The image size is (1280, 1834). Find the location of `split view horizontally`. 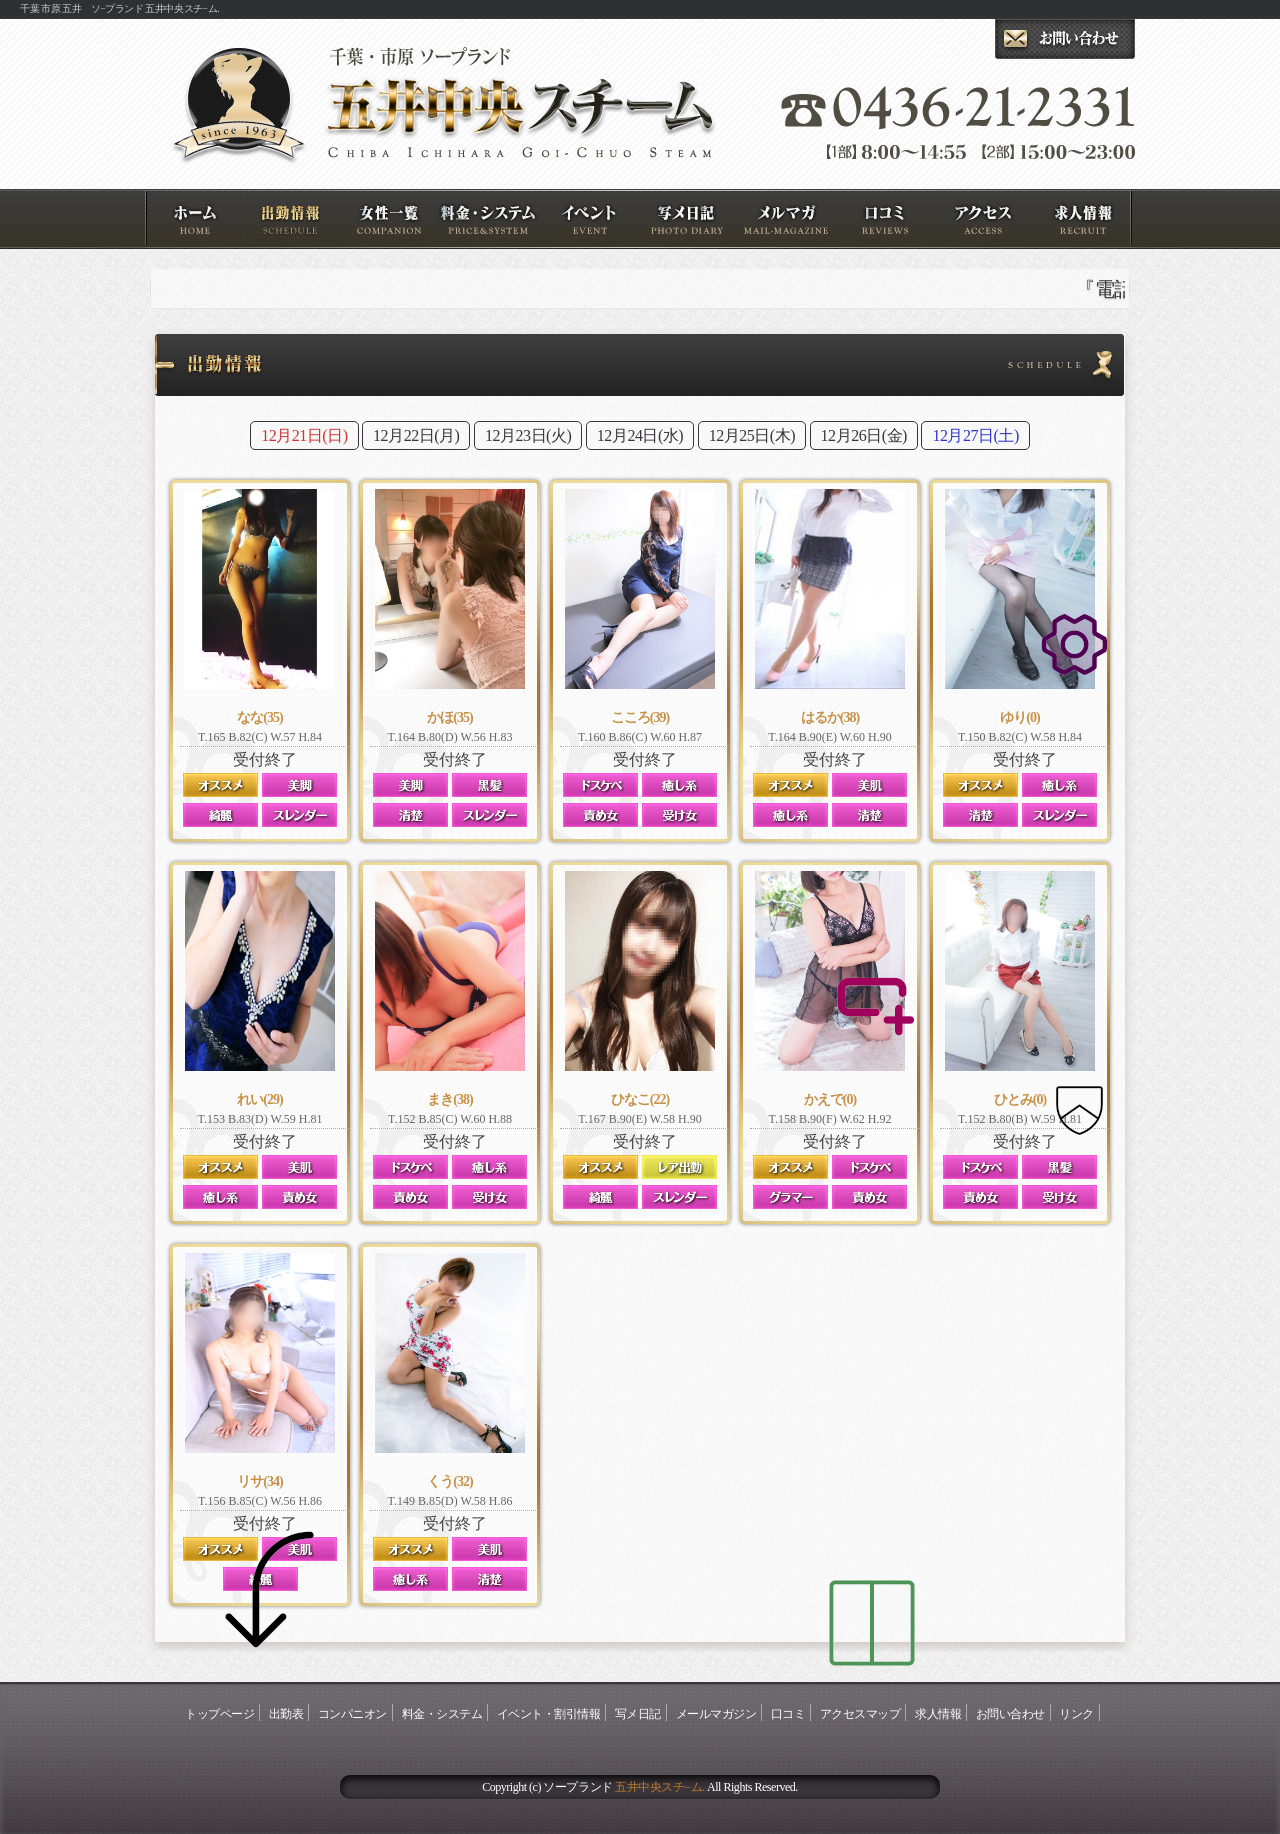

split view horizontally is located at coordinates (872, 1623).